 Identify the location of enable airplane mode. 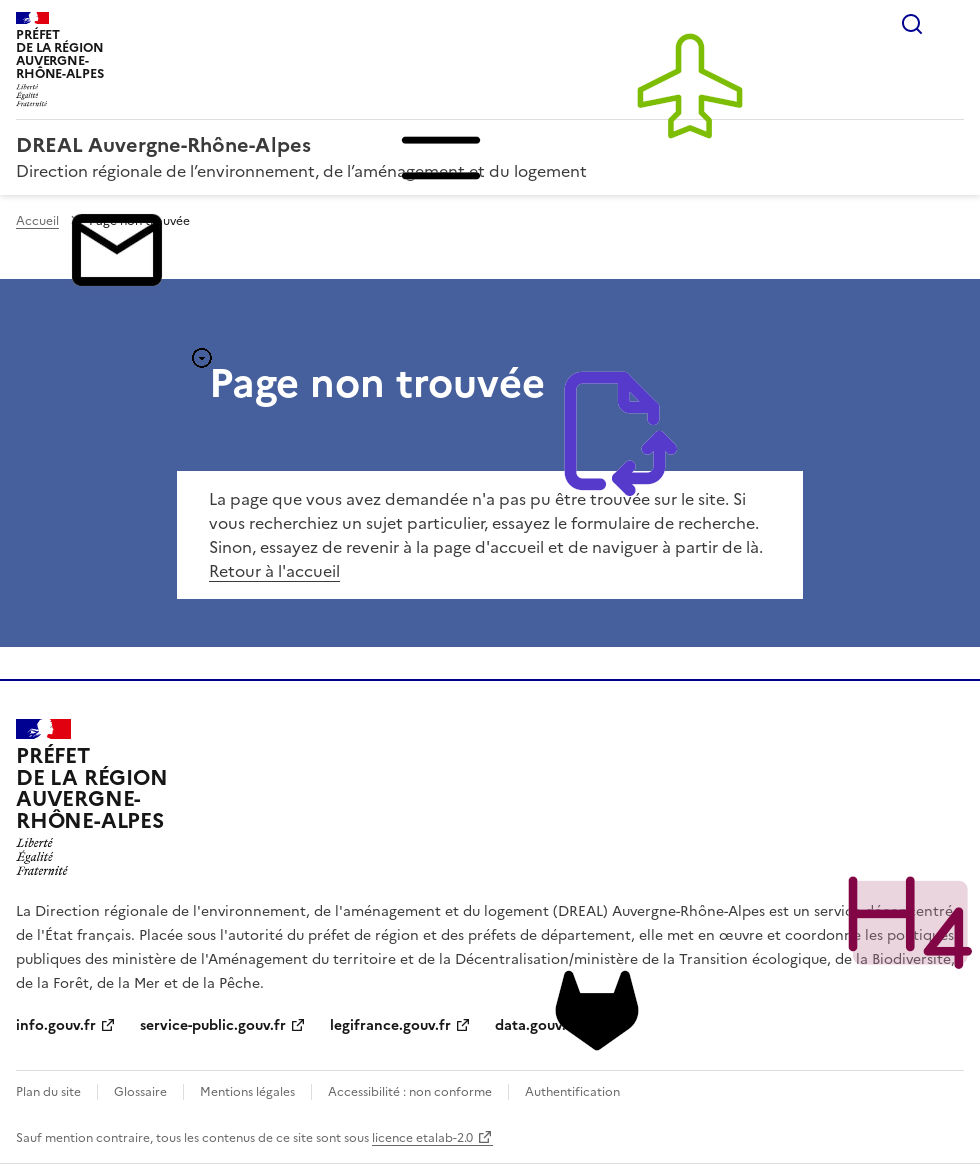
(690, 86).